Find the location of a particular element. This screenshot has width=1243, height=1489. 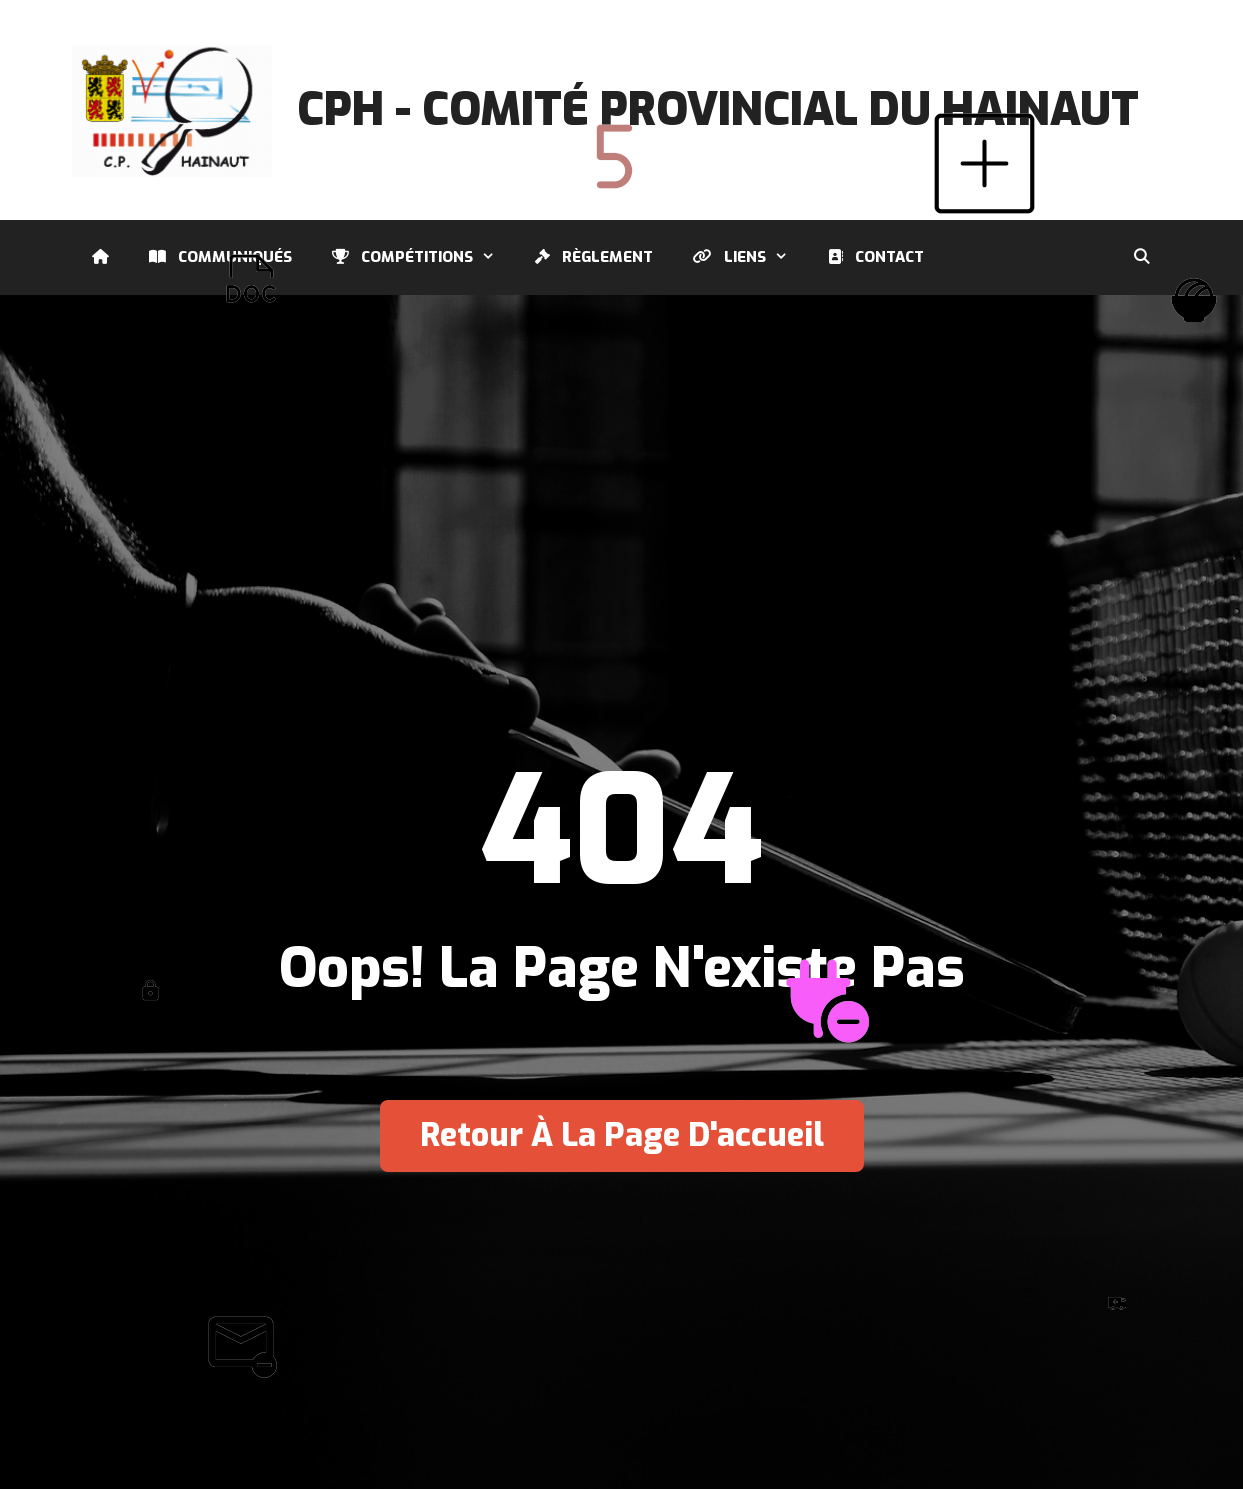

indicates step 5 in a multi-step process is located at coordinates (614, 156).